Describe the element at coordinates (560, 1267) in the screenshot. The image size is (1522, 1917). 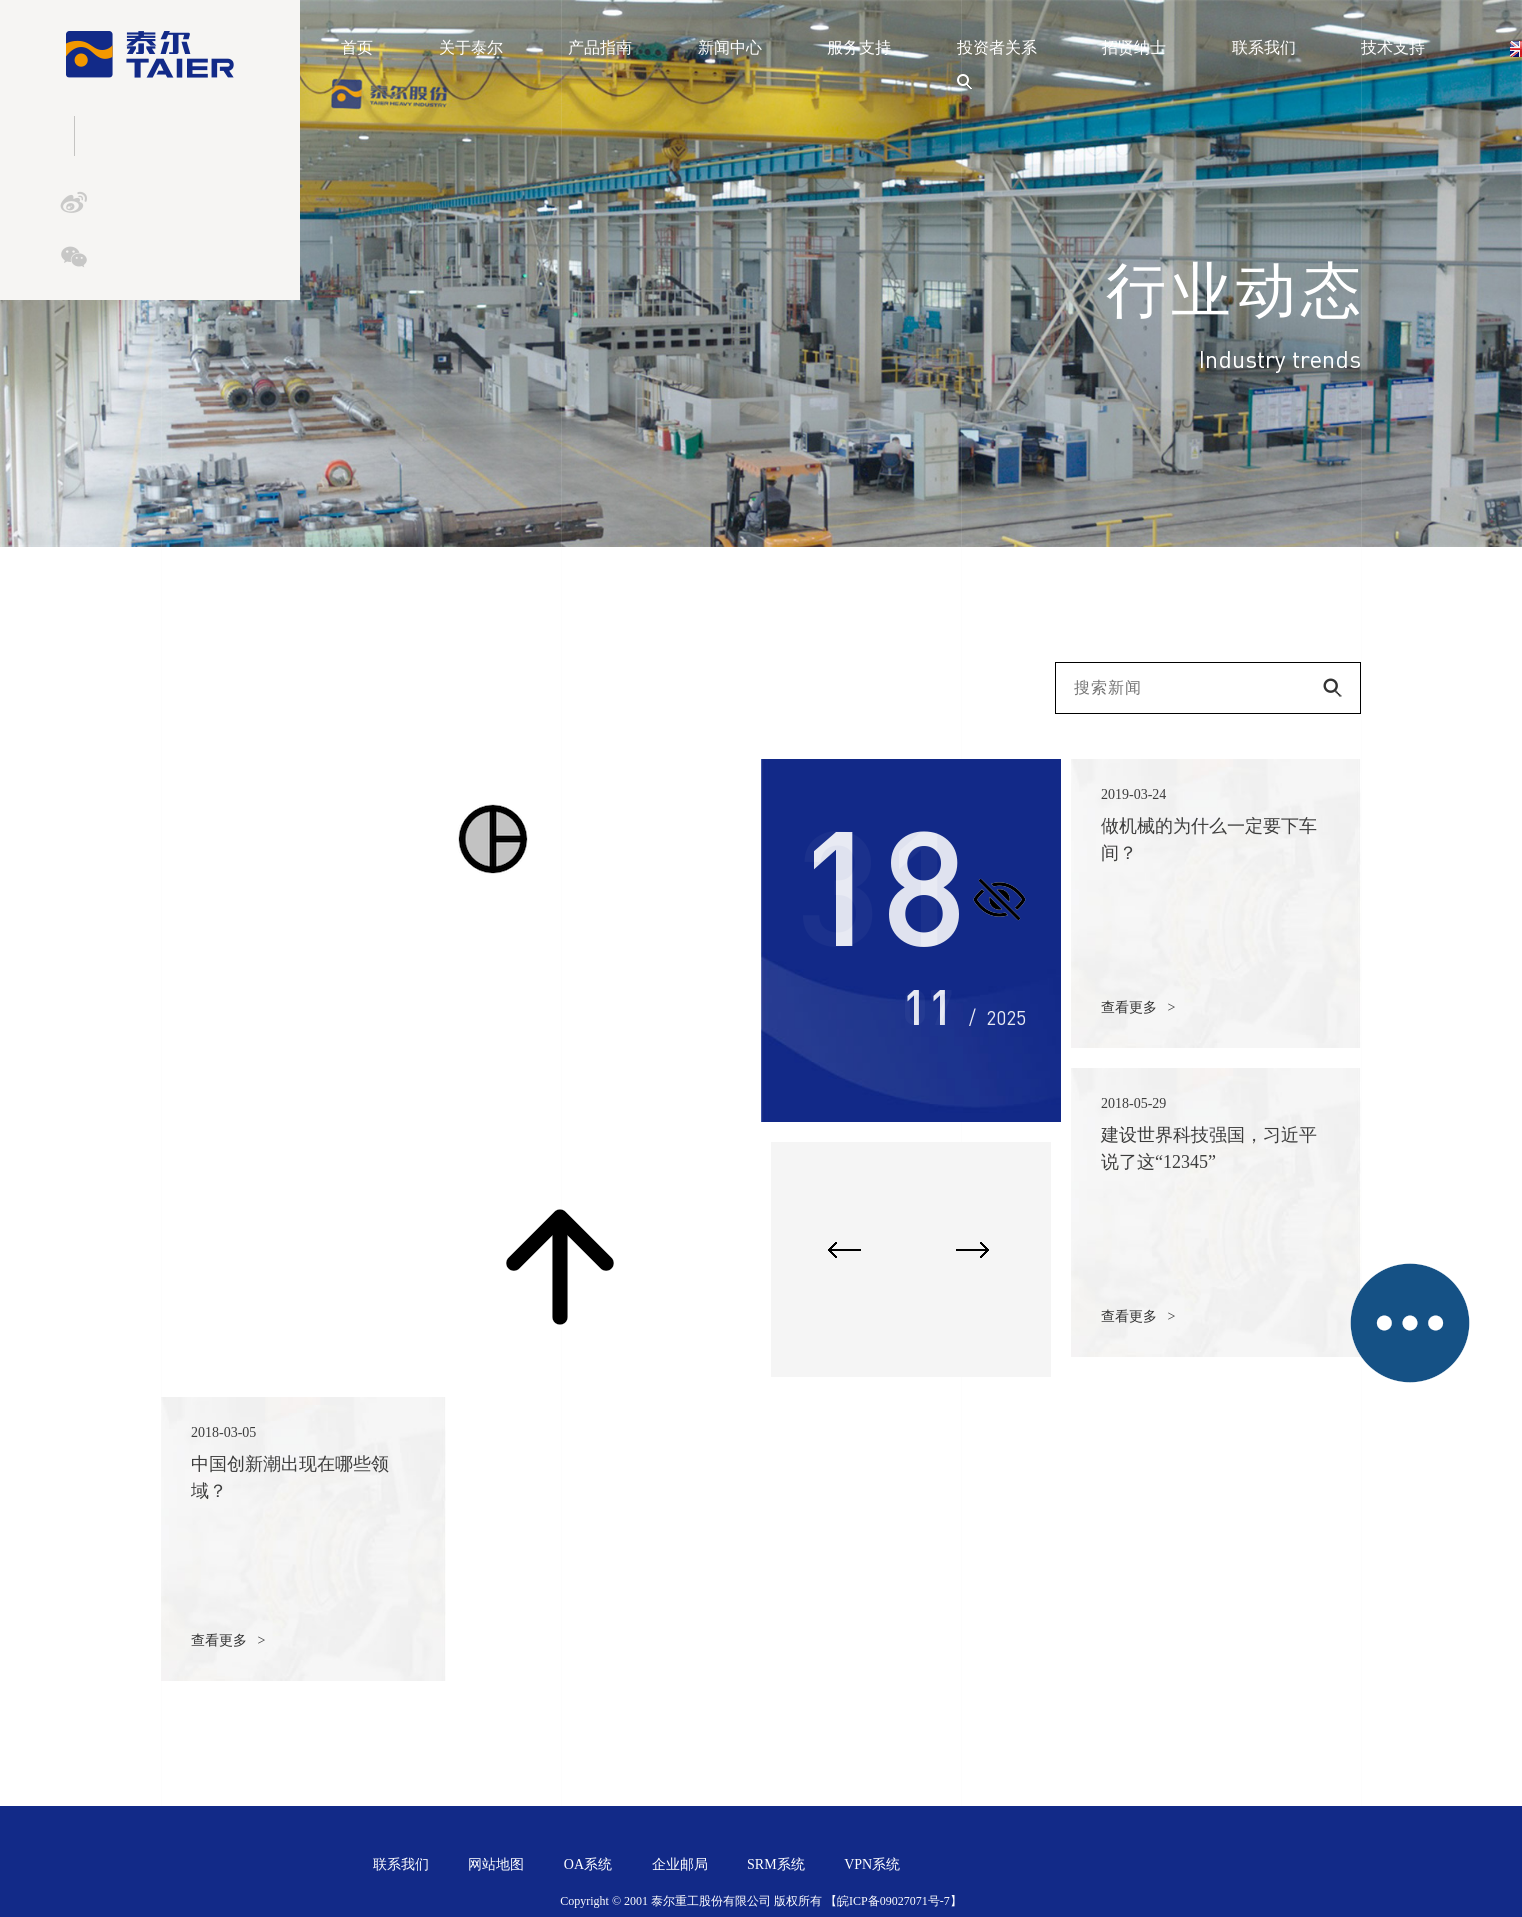
I see `scroll to top of page` at that location.